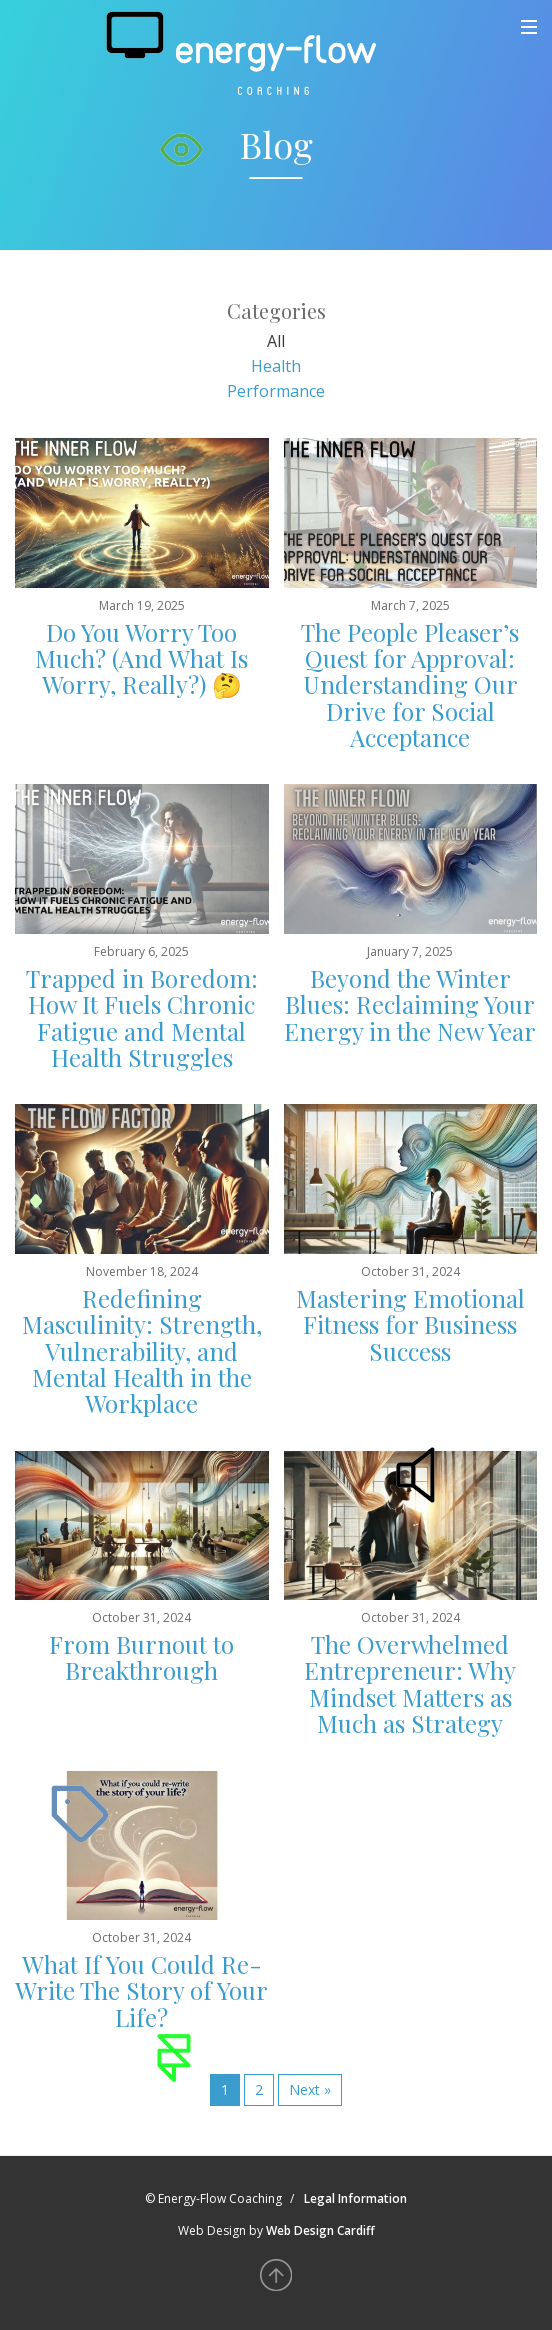  What do you see at coordinates (174, 2057) in the screenshot?
I see `open Framer app` at bounding box center [174, 2057].